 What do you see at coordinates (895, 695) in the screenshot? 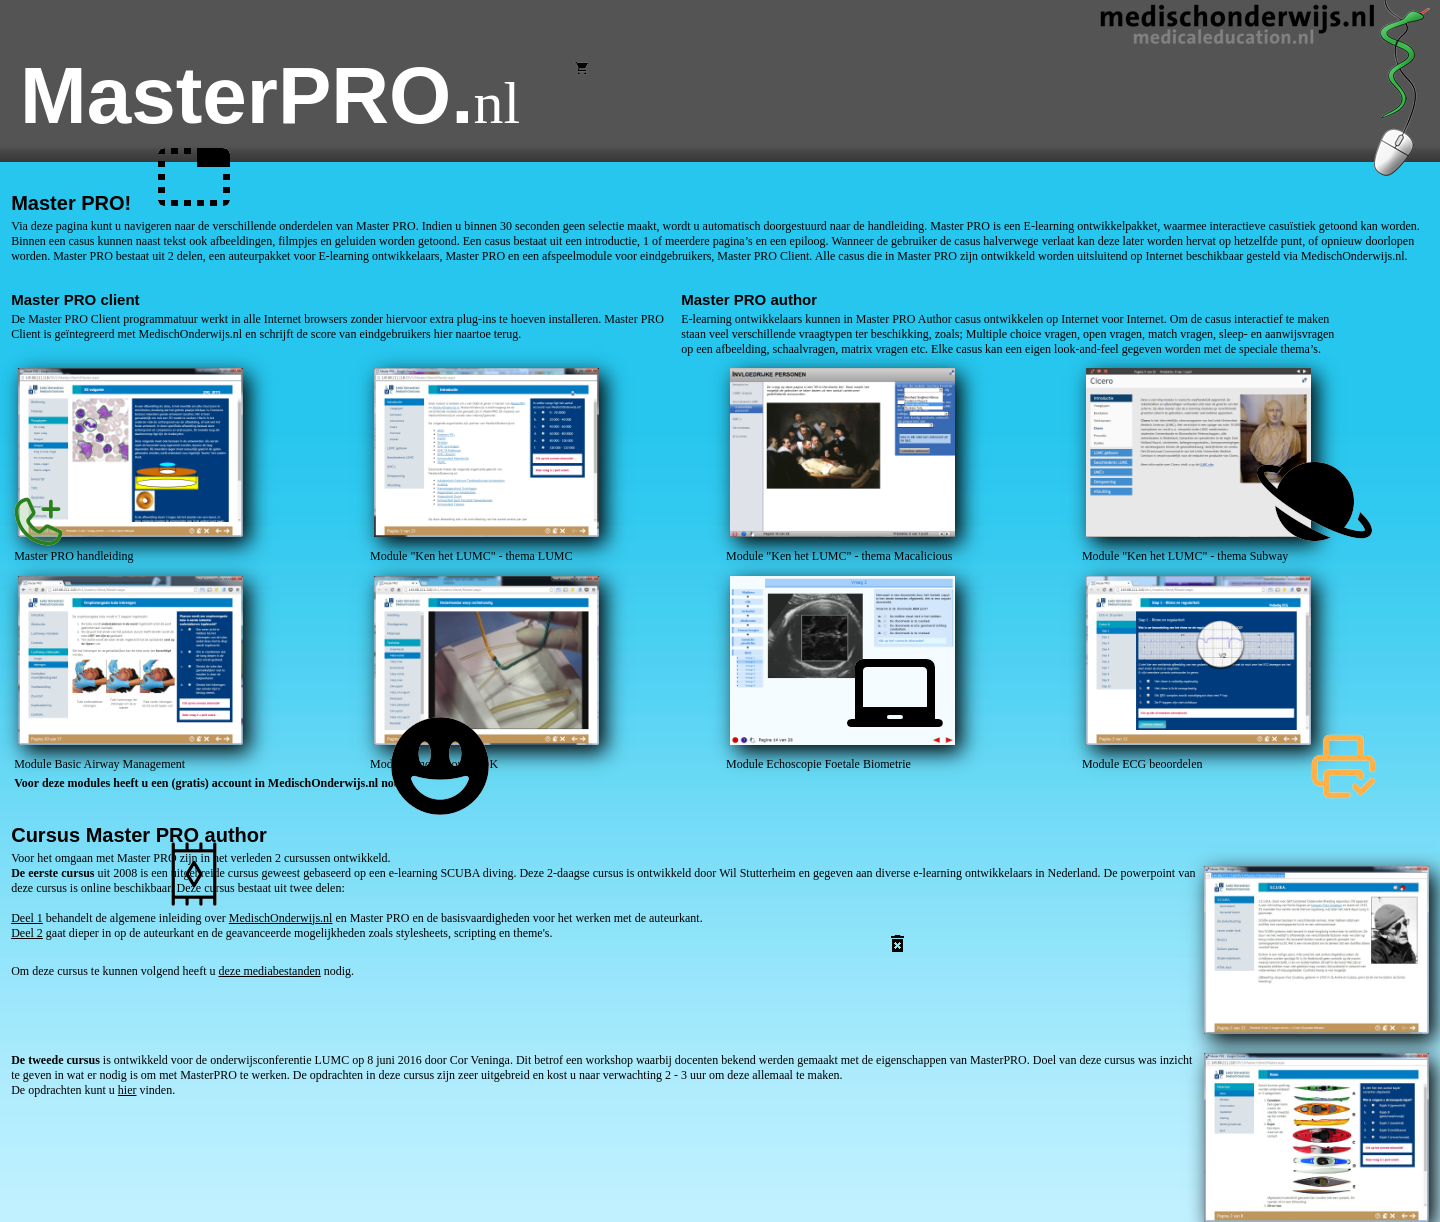
I see `access chromebook or laptop settings` at bounding box center [895, 695].